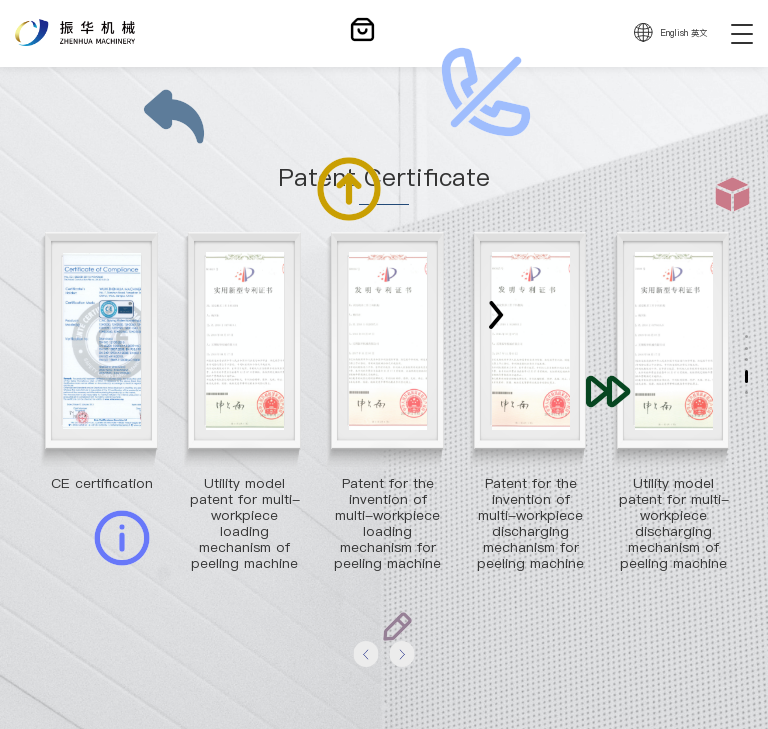 Image resolution: width=768 pixels, height=729 pixels. I want to click on mute or disable incoming calls, so click(486, 92).